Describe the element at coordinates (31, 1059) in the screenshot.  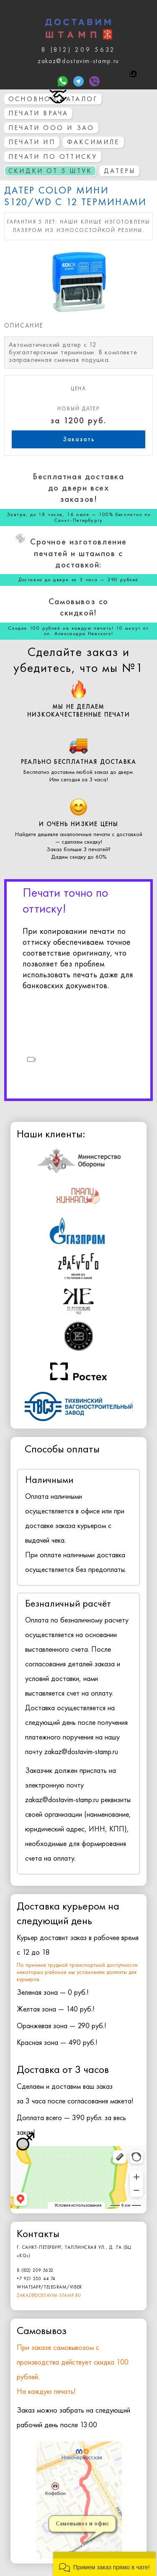
I see `indicates battery is empty or depleted` at that location.